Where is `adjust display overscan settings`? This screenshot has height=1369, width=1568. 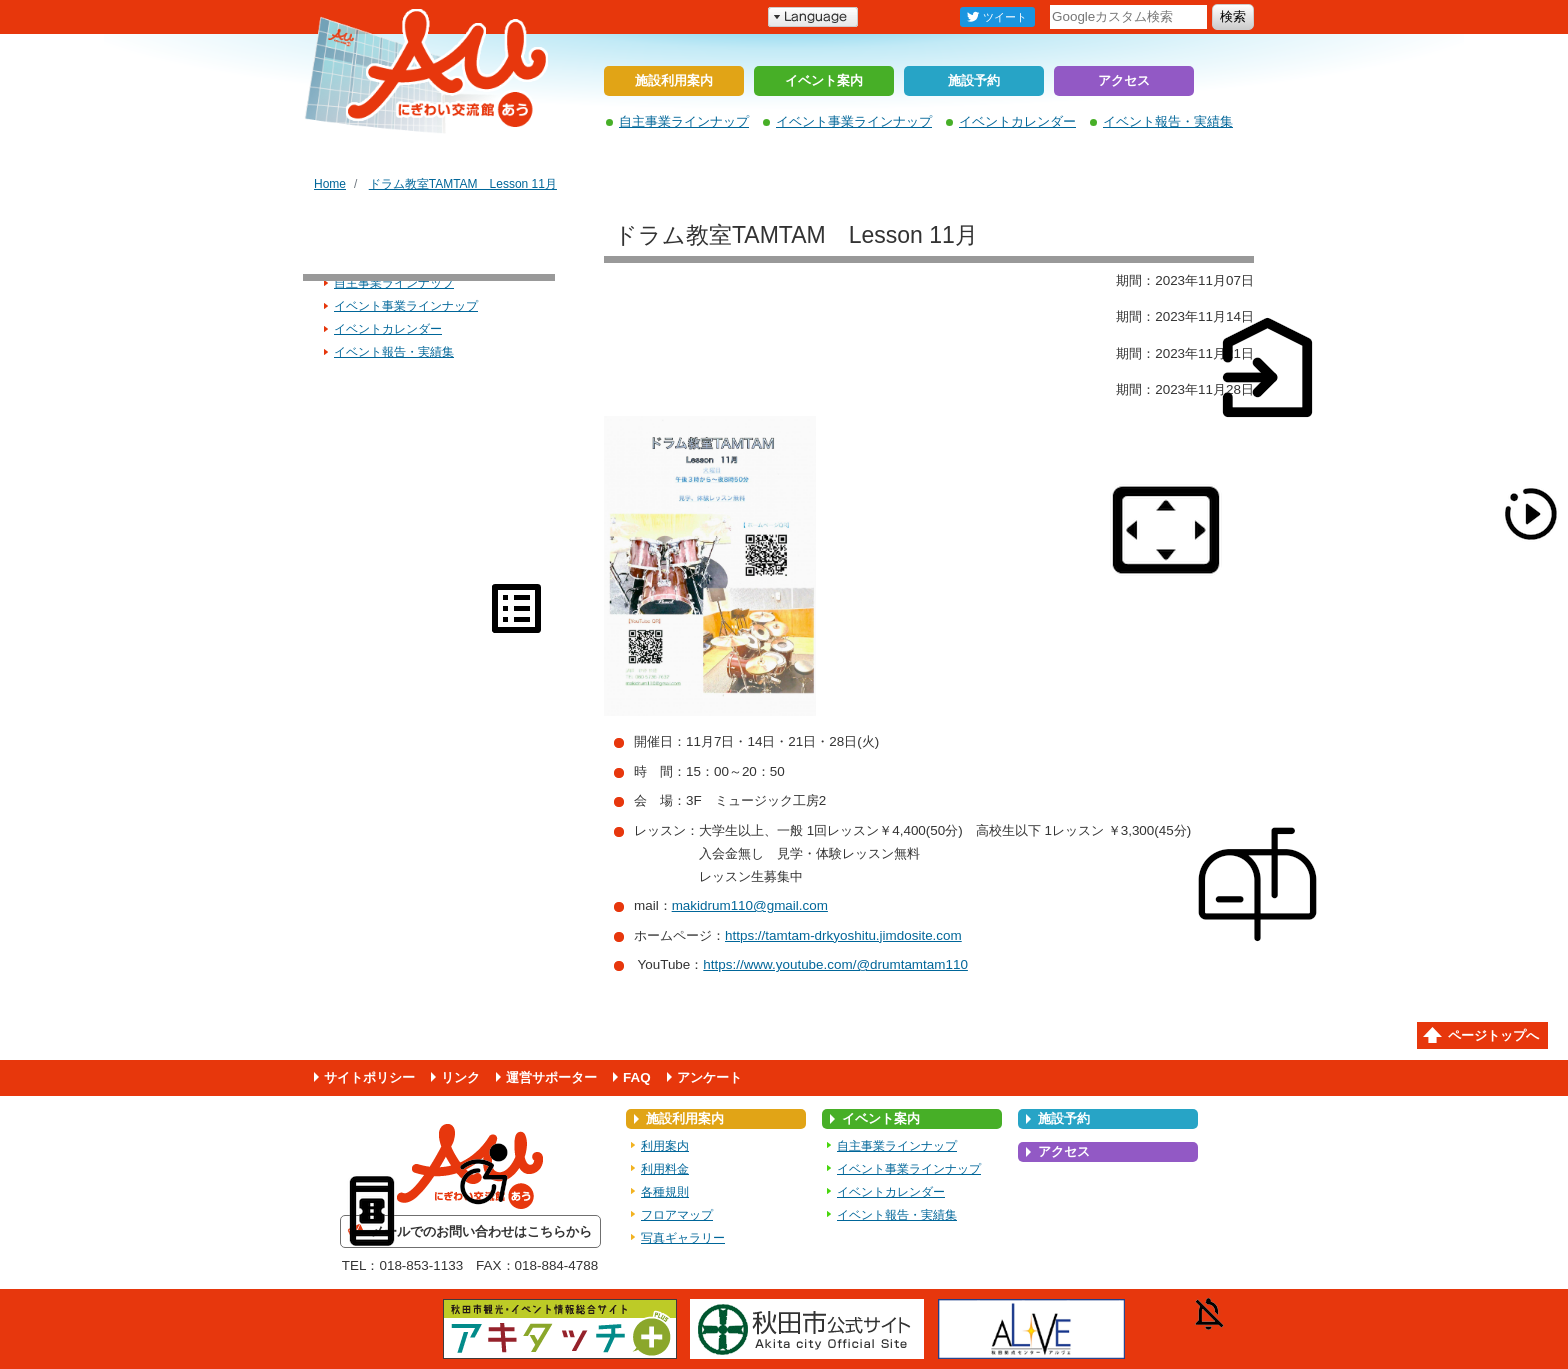
adjust display overscan settings is located at coordinates (1166, 530).